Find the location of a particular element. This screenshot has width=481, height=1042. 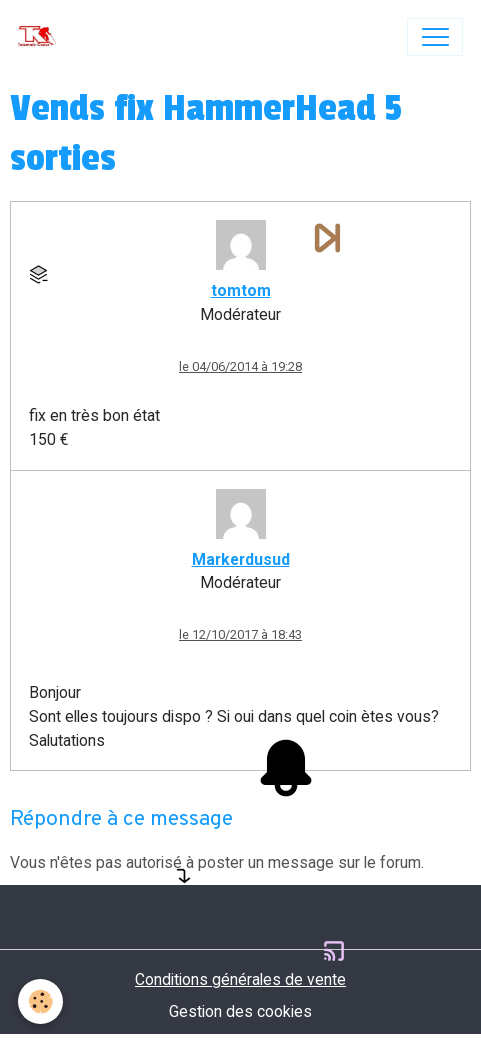

remove a layer from the stack is located at coordinates (38, 274).